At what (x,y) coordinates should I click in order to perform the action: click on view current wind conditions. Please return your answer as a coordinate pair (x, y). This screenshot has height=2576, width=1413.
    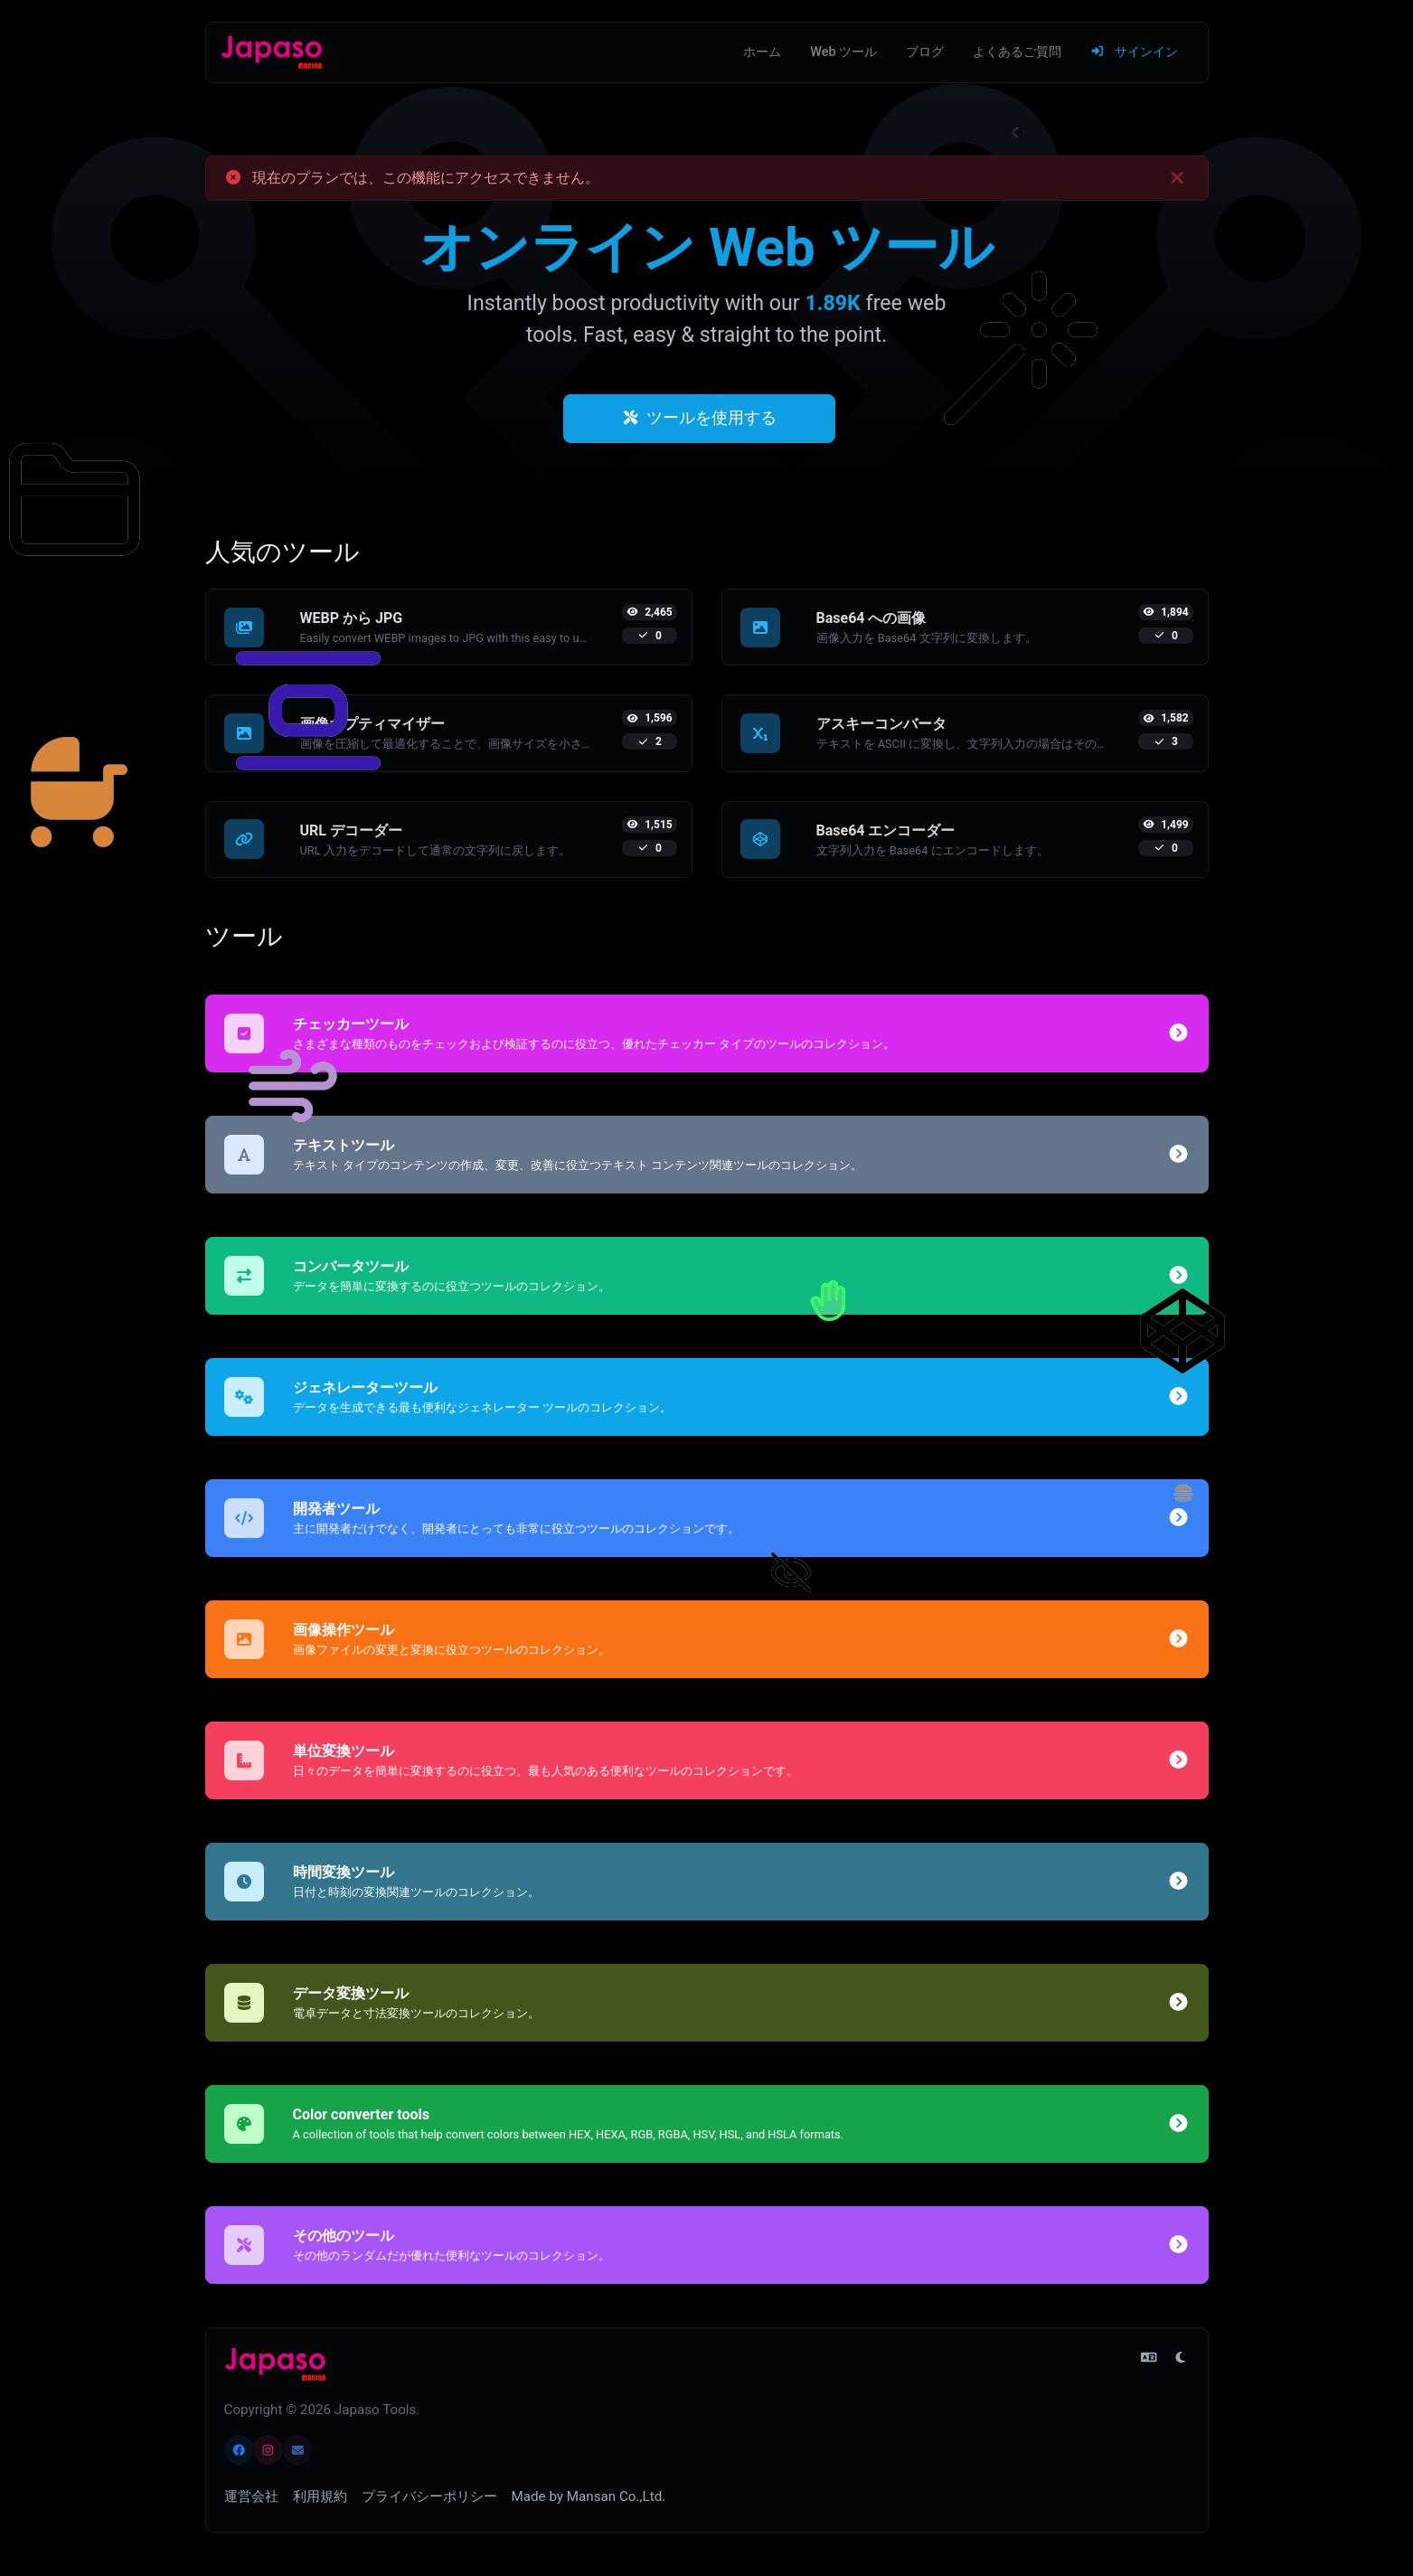
    Looking at the image, I should click on (293, 1086).